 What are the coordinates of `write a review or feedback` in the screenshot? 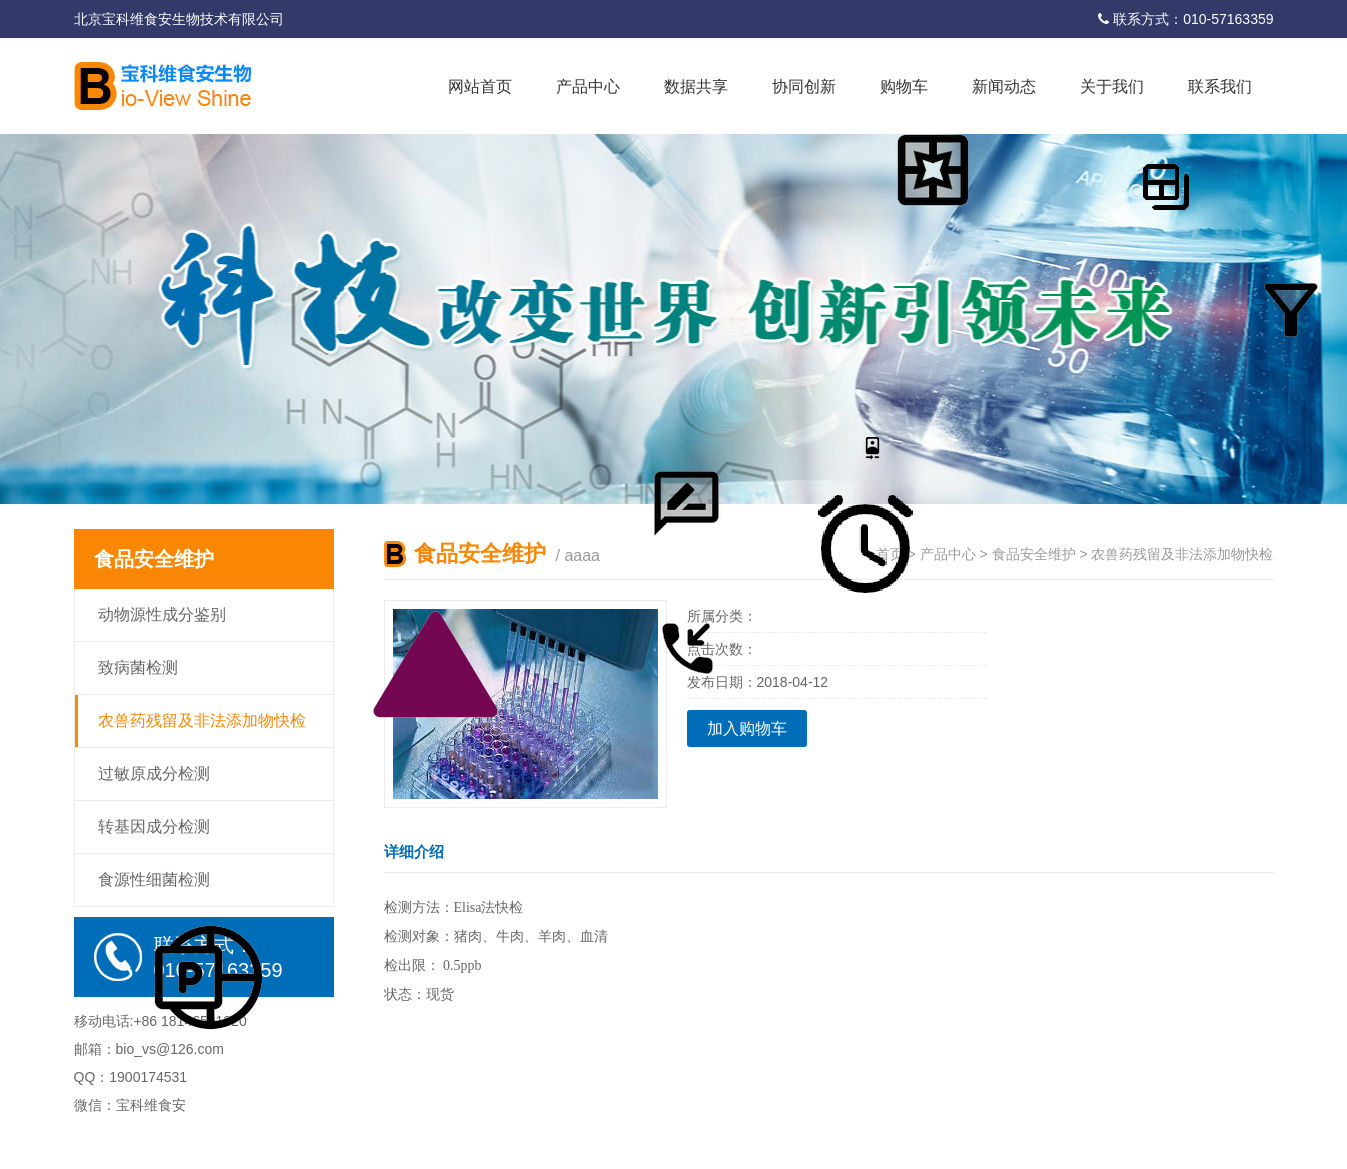 It's located at (686, 503).